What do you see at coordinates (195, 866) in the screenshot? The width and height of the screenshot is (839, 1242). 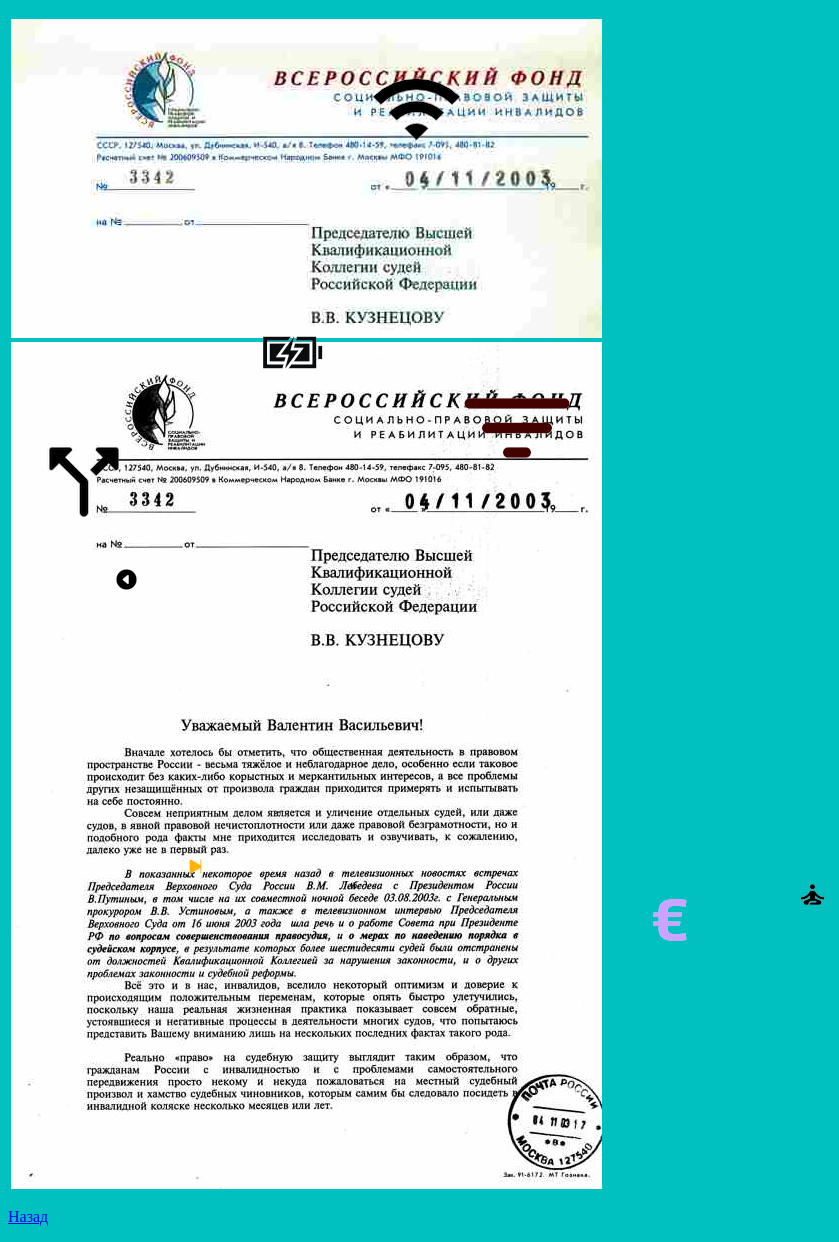 I see `skip to the next track` at bounding box center [195, 866].